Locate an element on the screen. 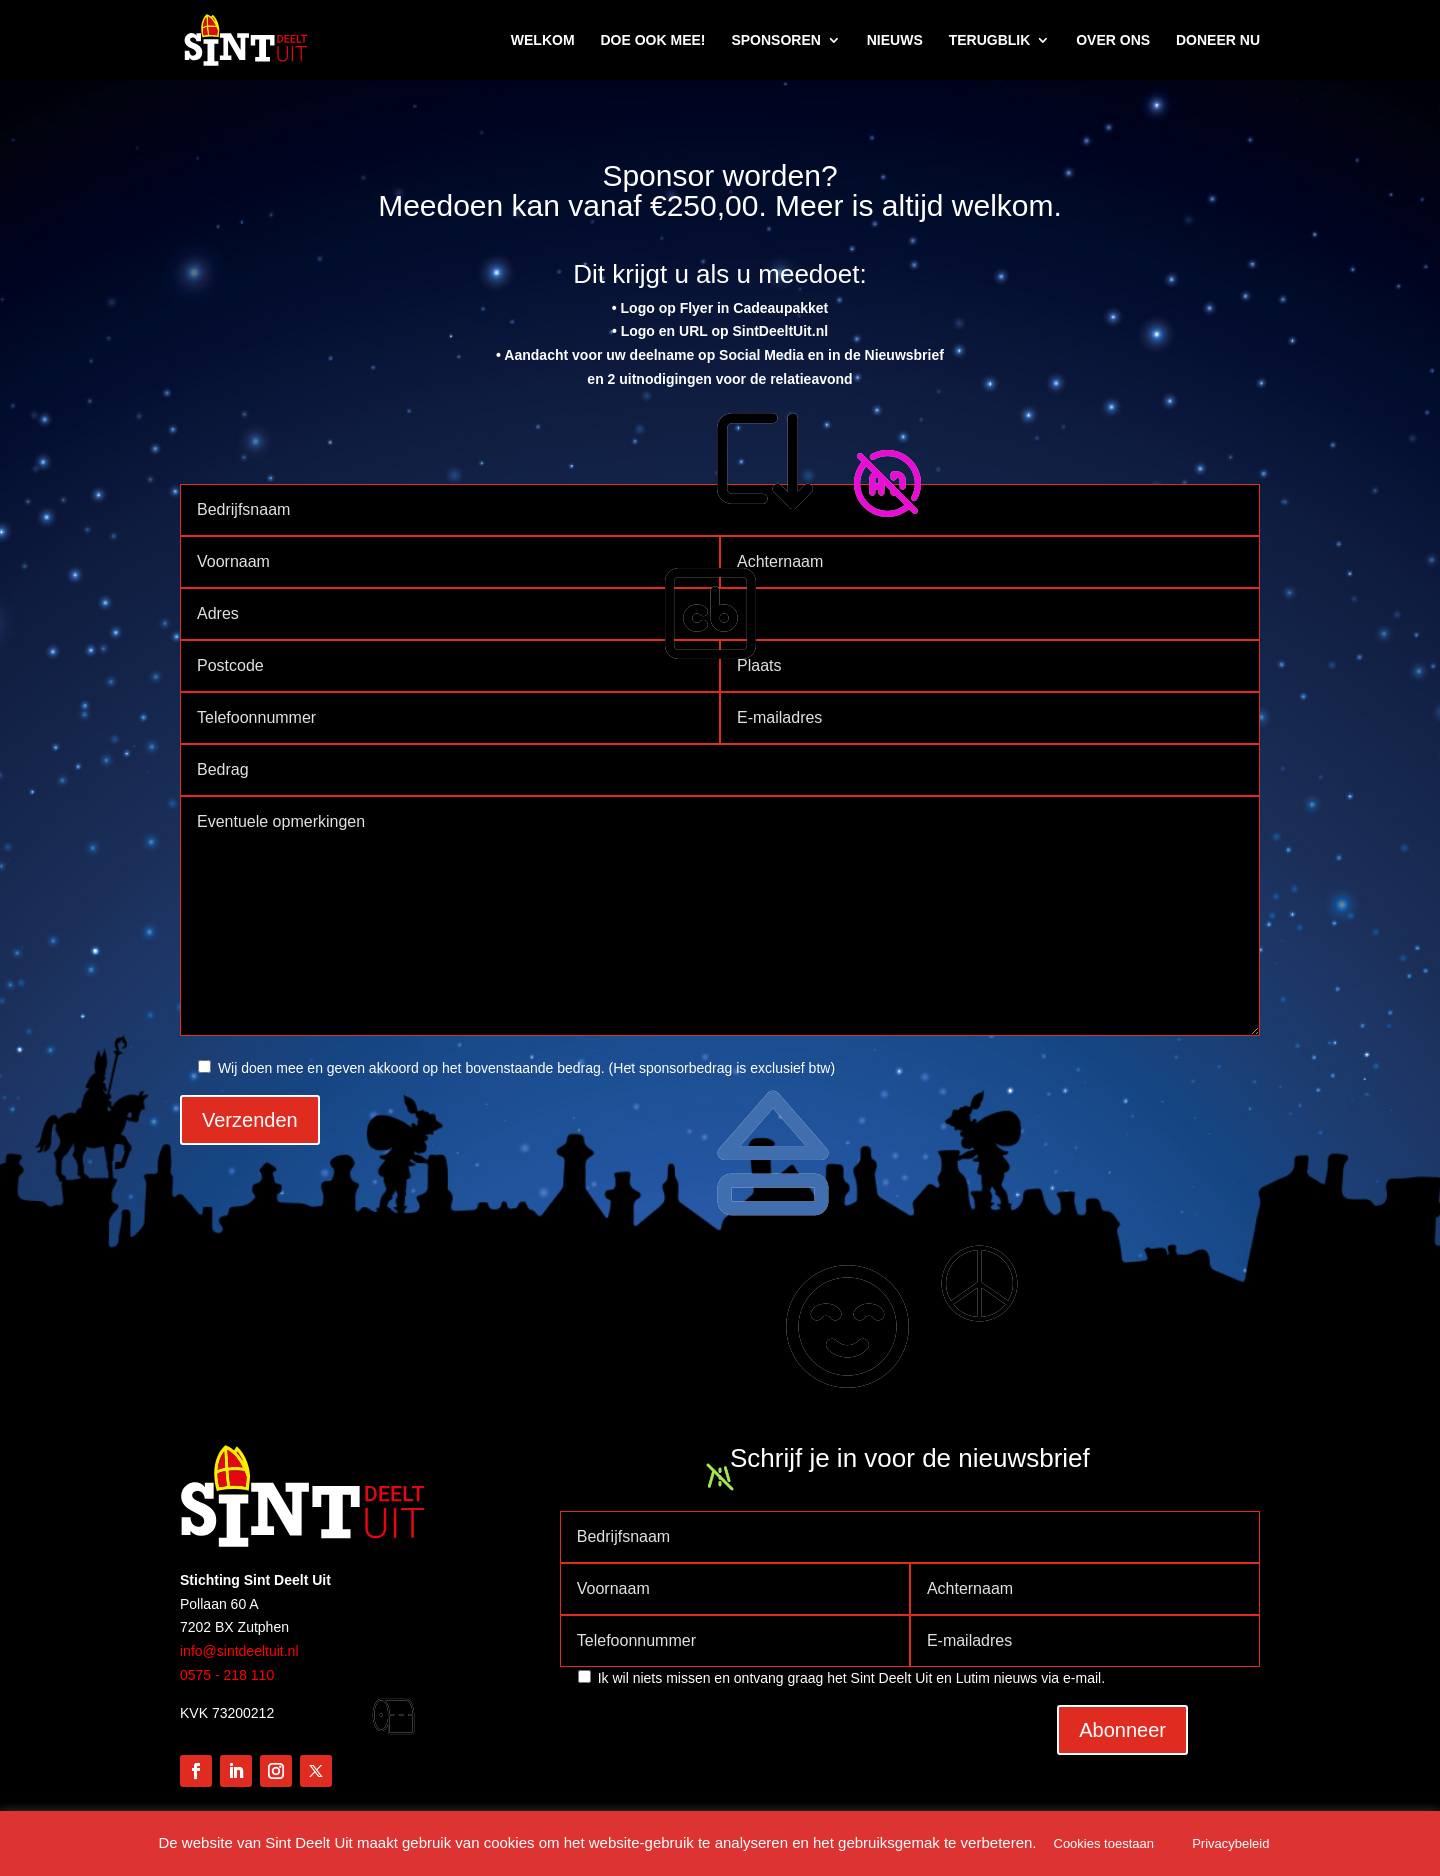 This screenshot has height=1876, width=1440. ad-free mode enabled is located at coordinates (887, 483).